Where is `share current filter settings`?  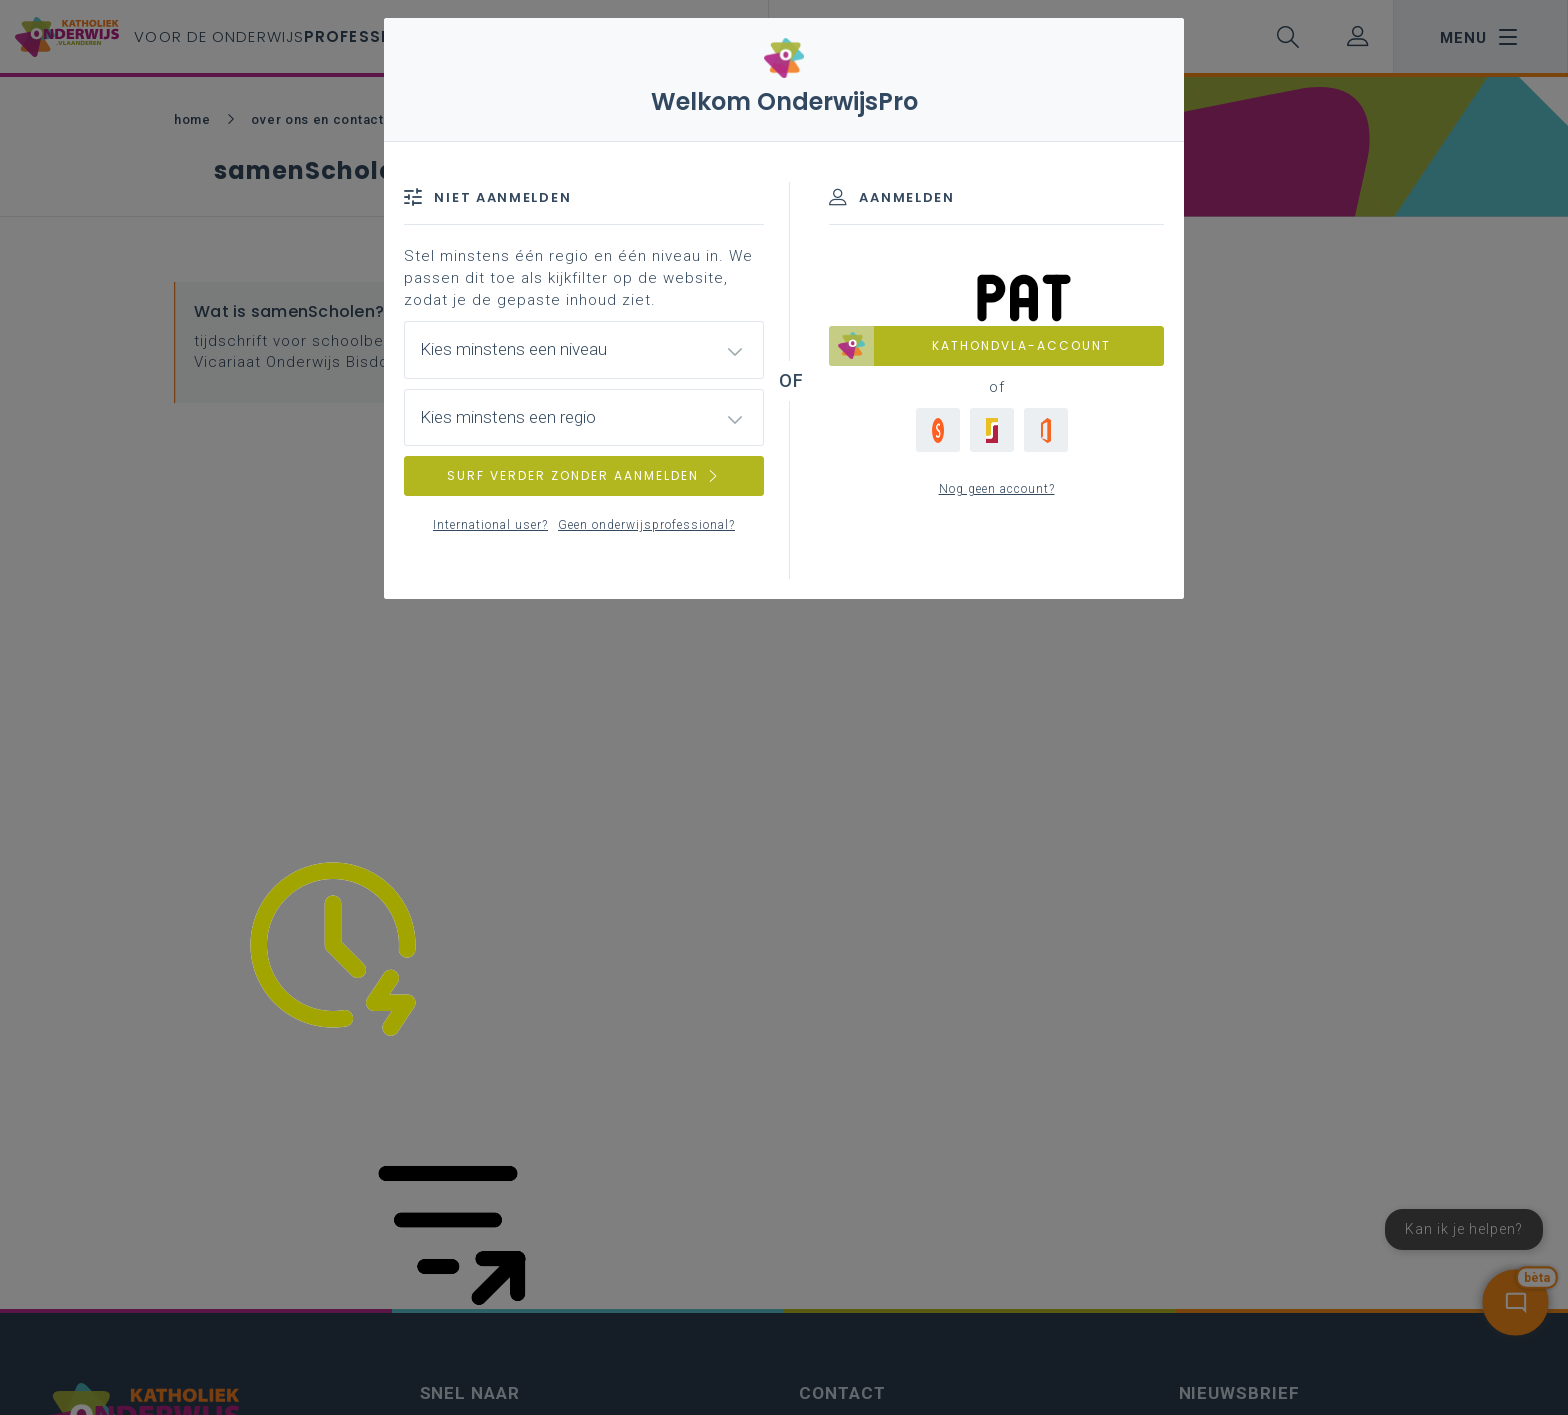
share current filter settings is located at coordinates (448, 1220).